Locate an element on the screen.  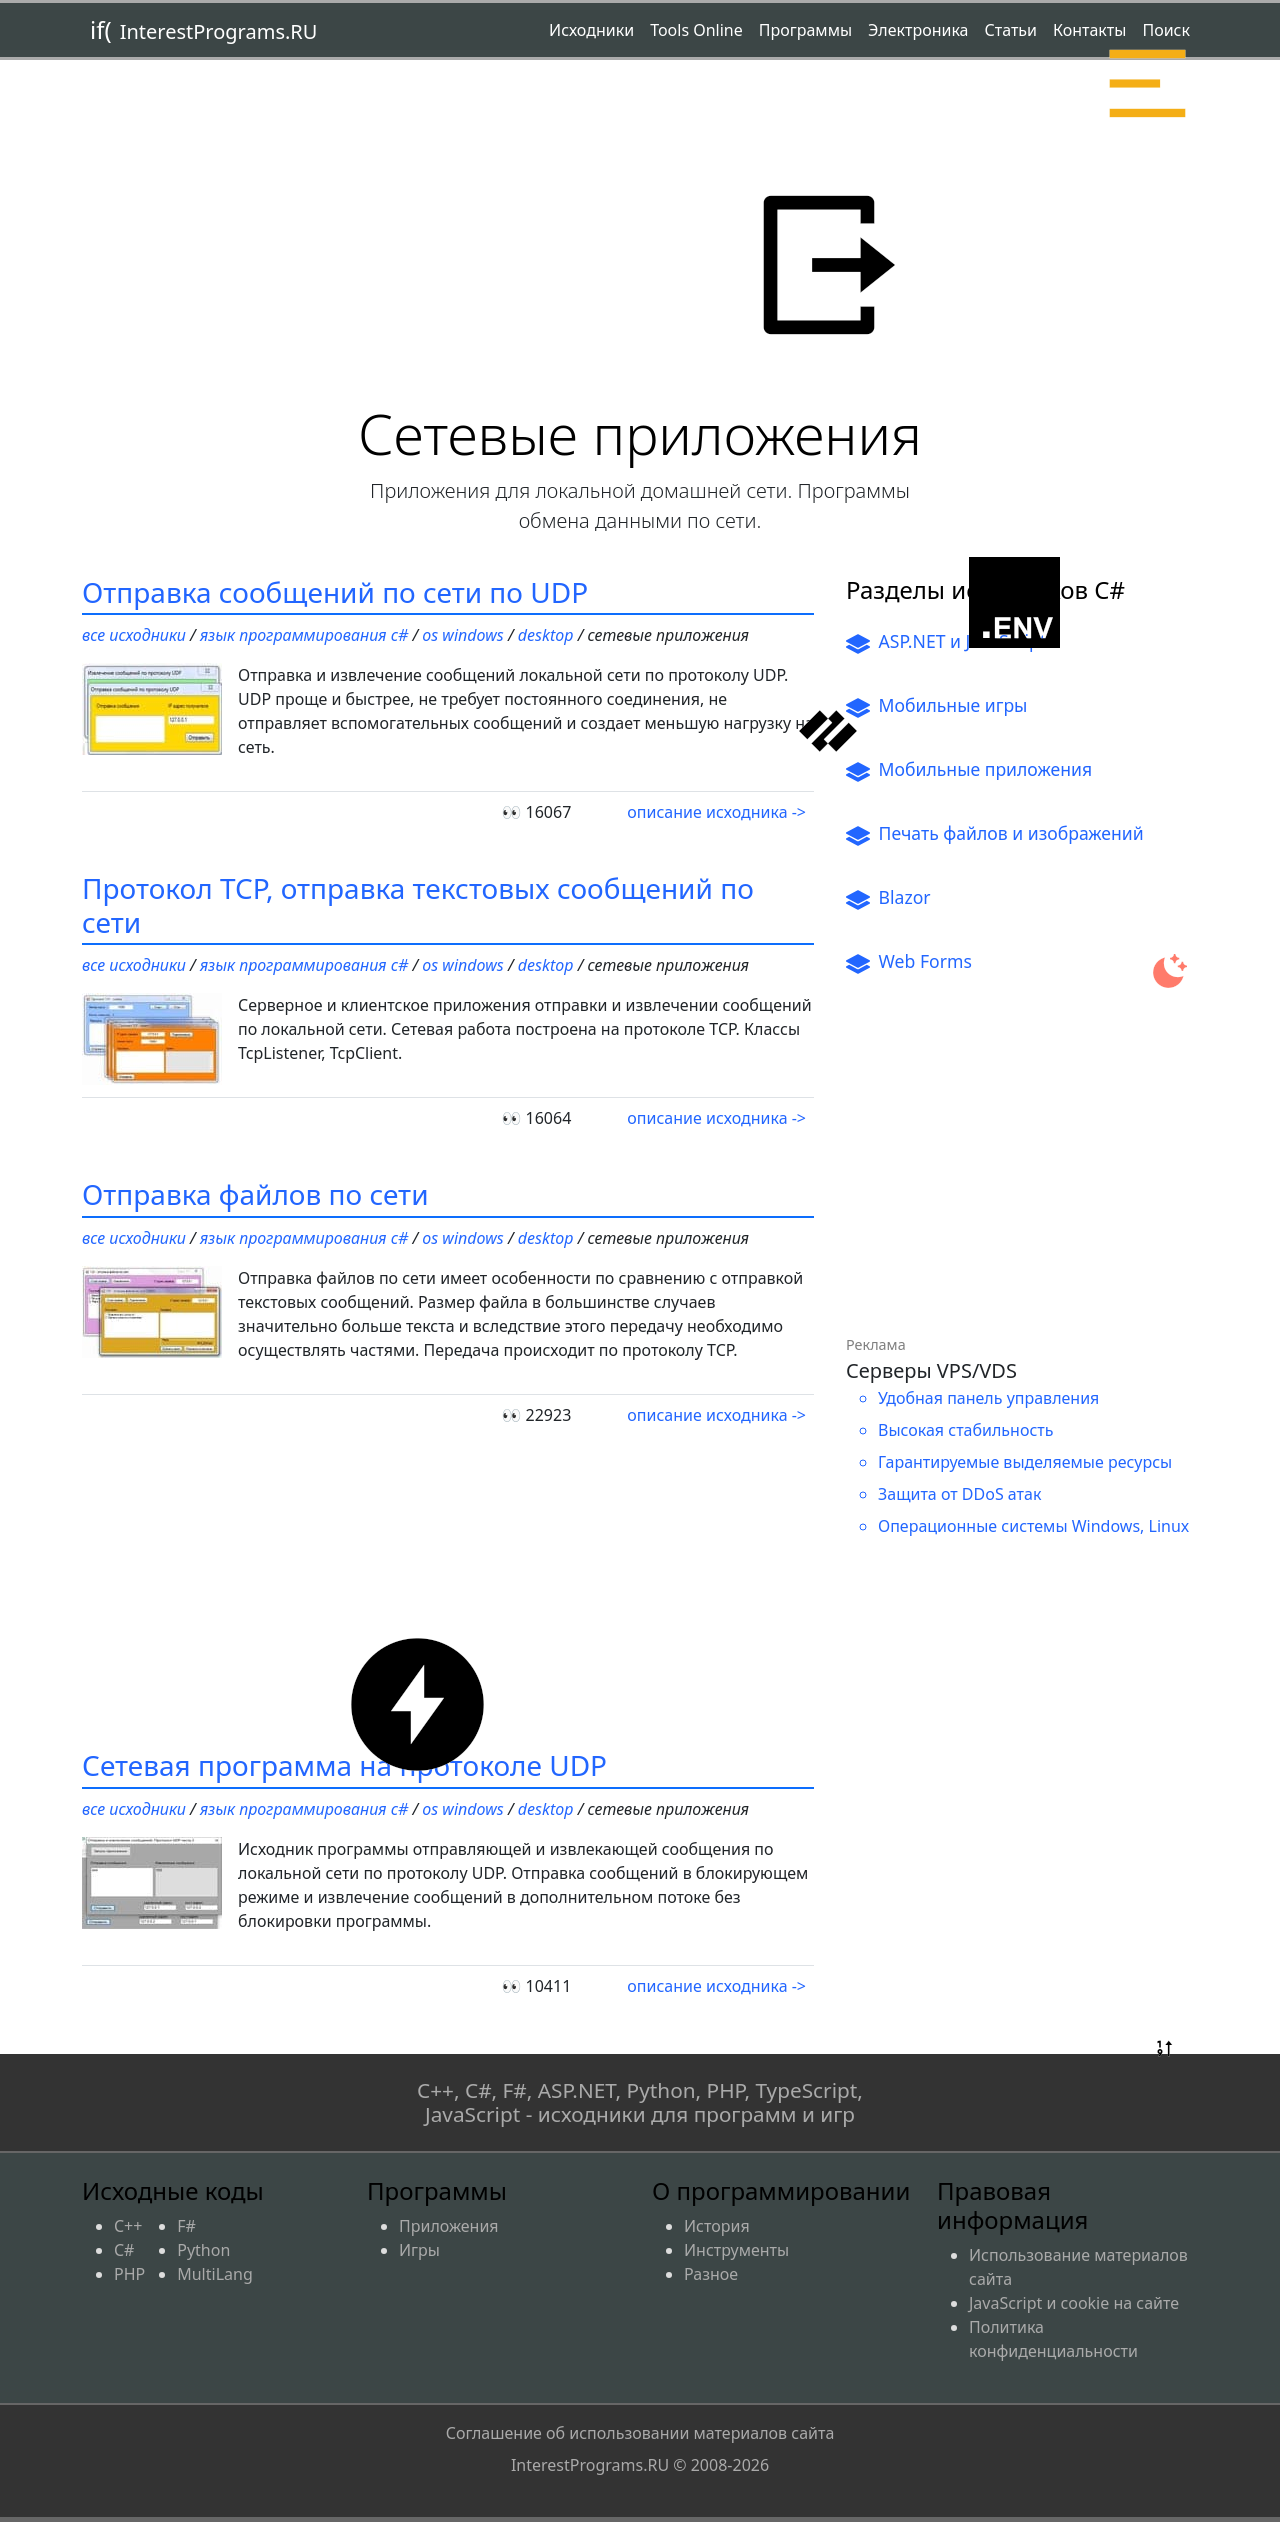
dotenv environment configuration tool logo is located at coordinates (1014, 602).